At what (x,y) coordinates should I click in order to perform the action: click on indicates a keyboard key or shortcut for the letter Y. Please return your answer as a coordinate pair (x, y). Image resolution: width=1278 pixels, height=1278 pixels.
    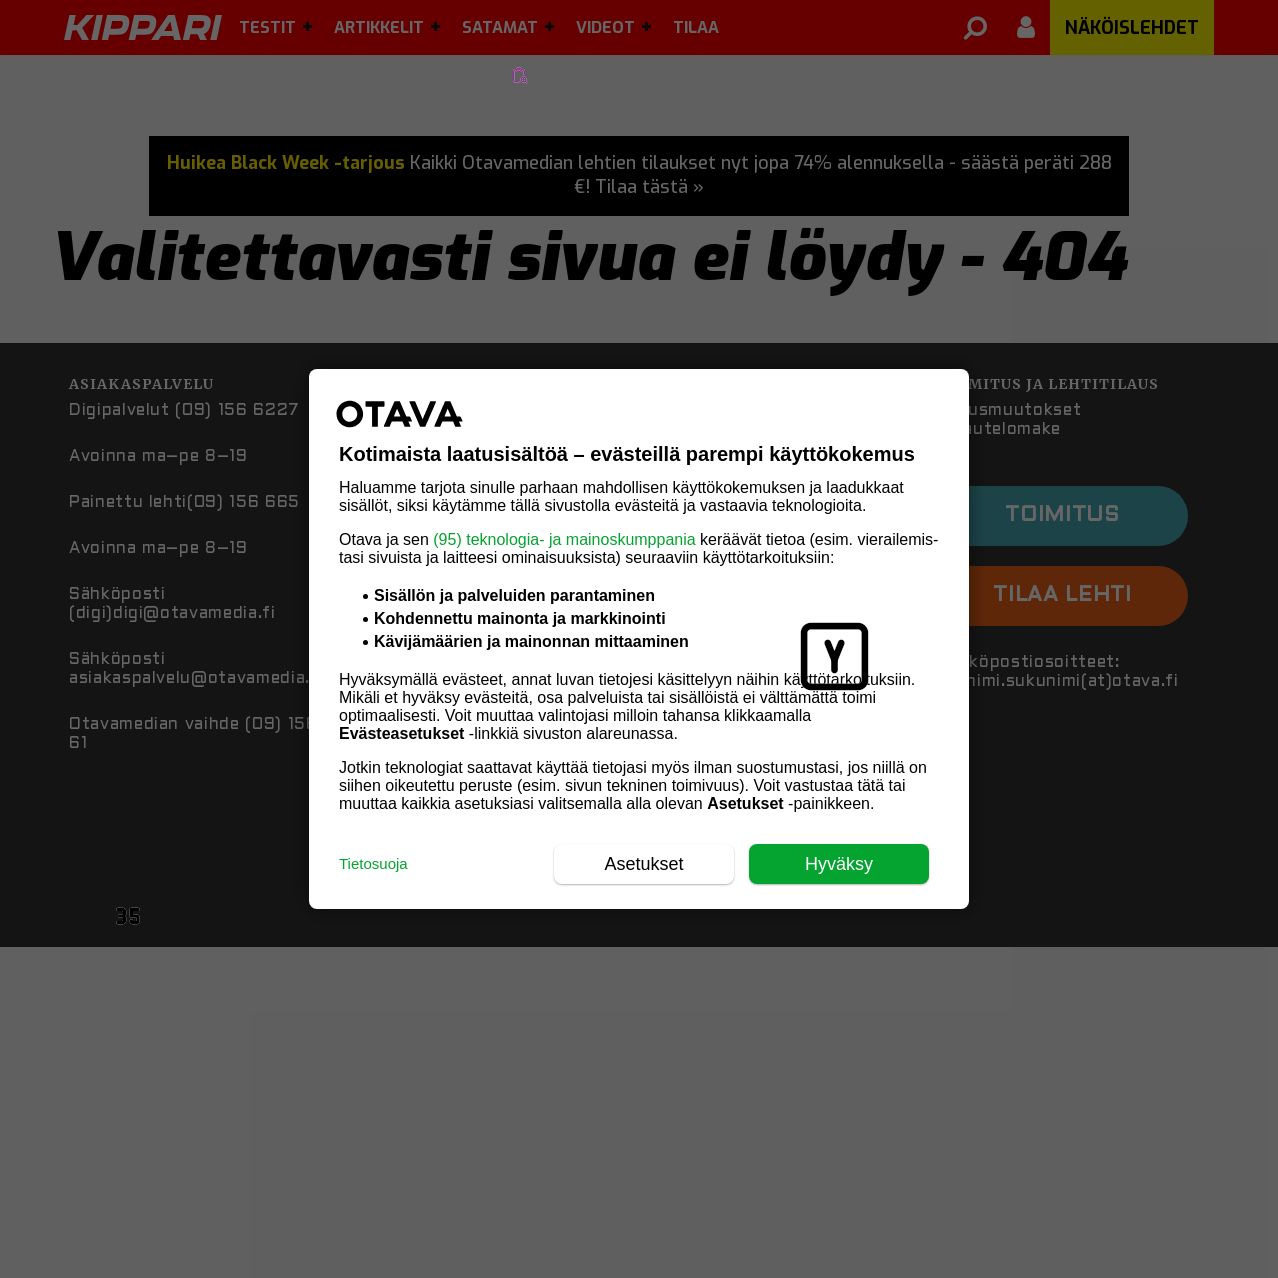
    Looking at the image, I should click on (834, 656).